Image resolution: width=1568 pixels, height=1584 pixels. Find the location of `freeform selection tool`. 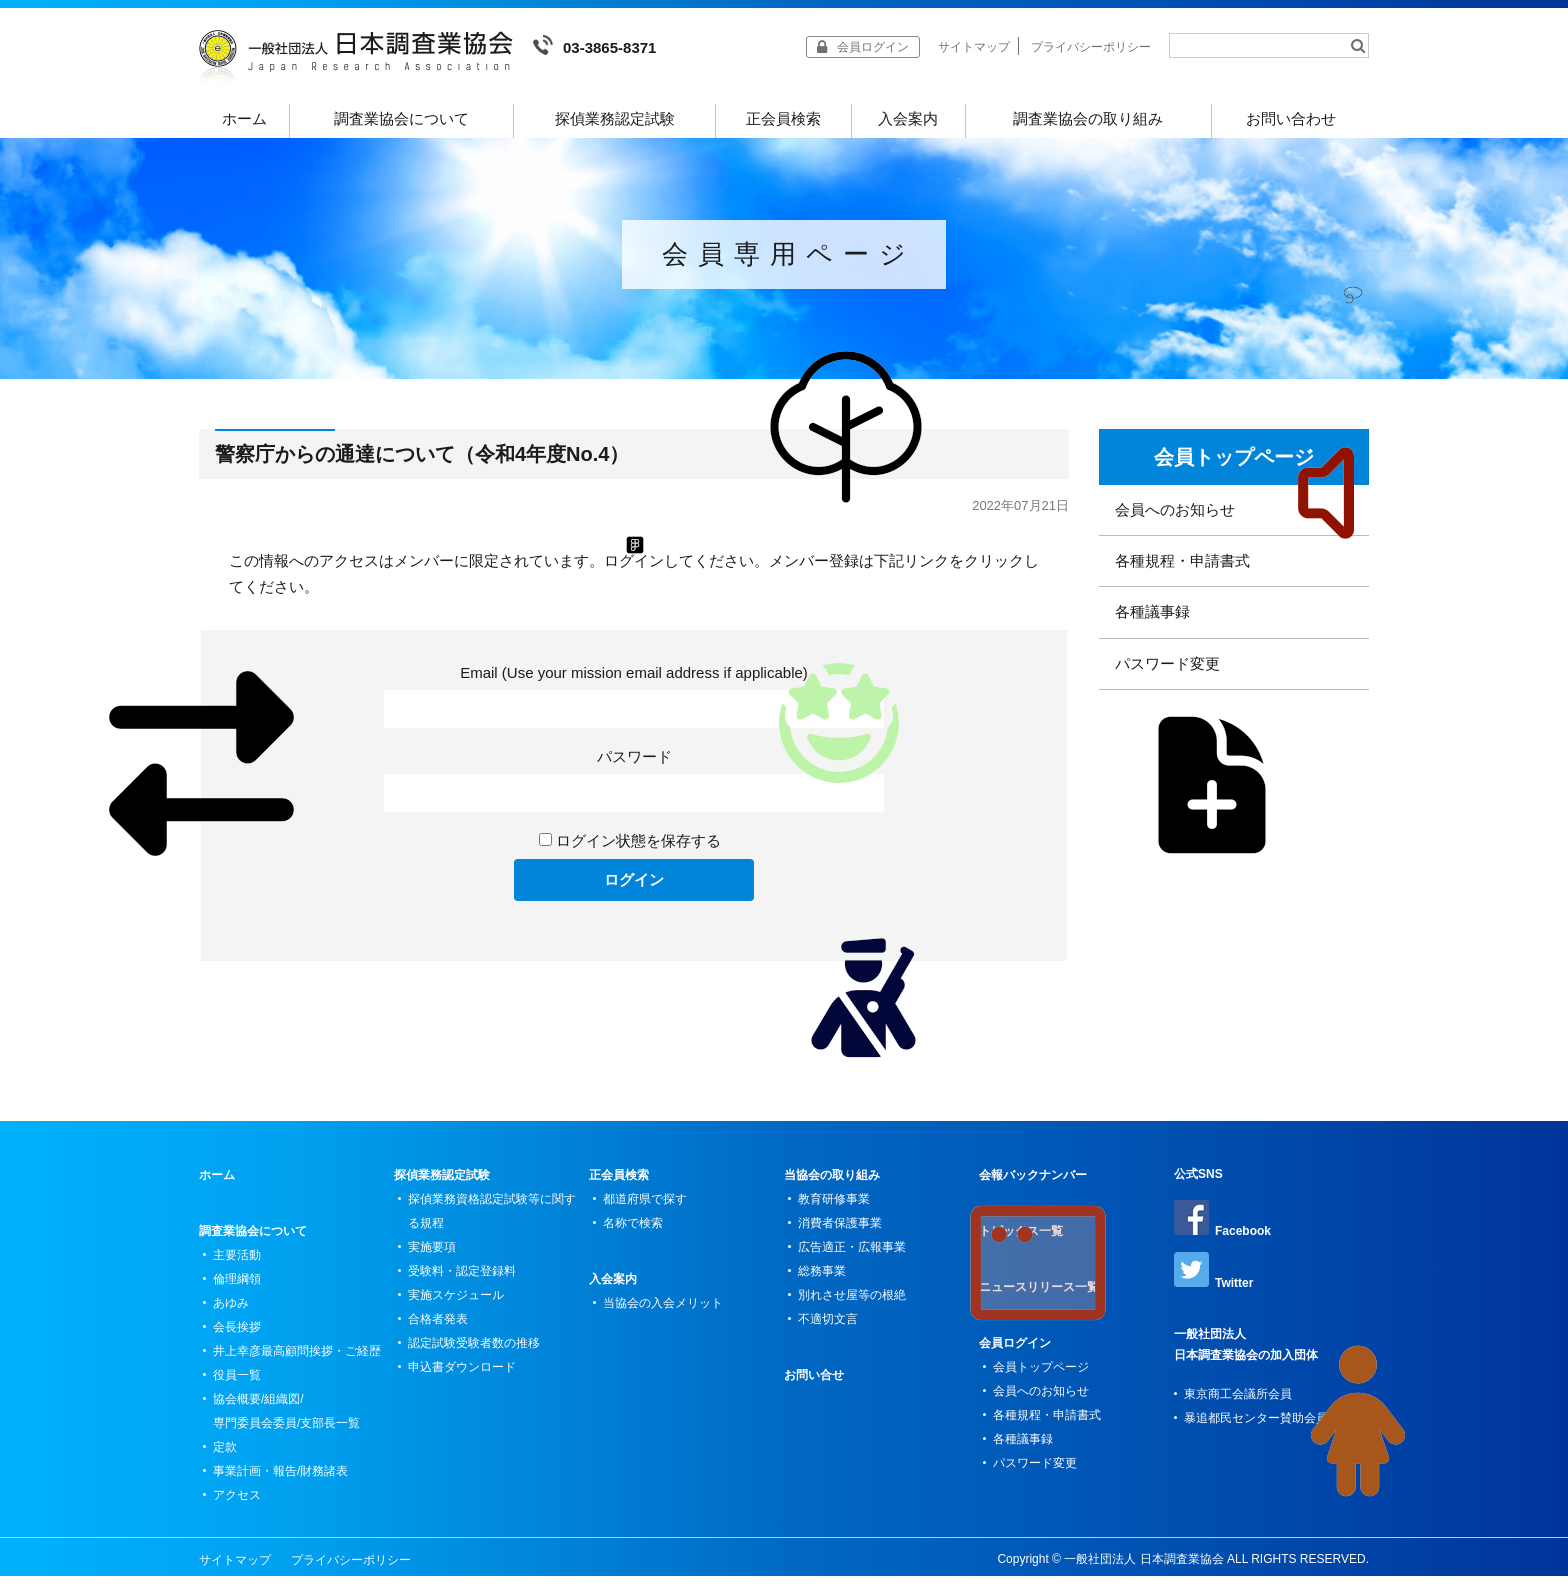

freeform selection tool is located at coordinates (1353, 294).